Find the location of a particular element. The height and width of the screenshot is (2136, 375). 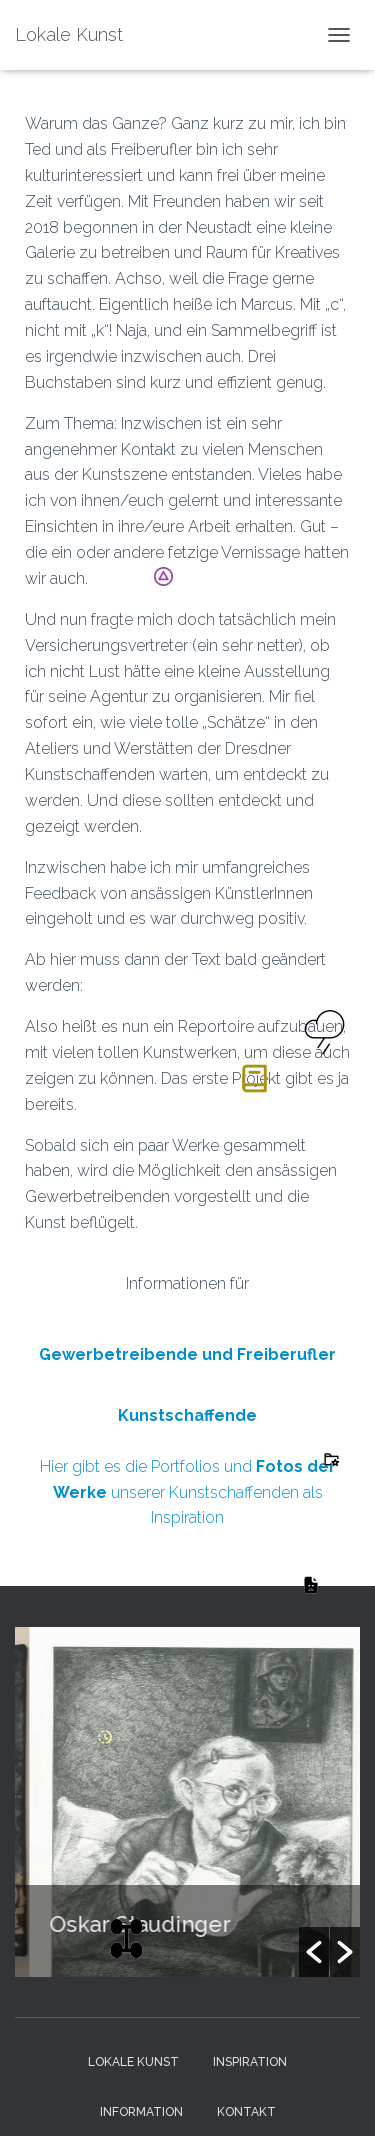

access your favorite or starred folders is located at coordinates (331, 1459).